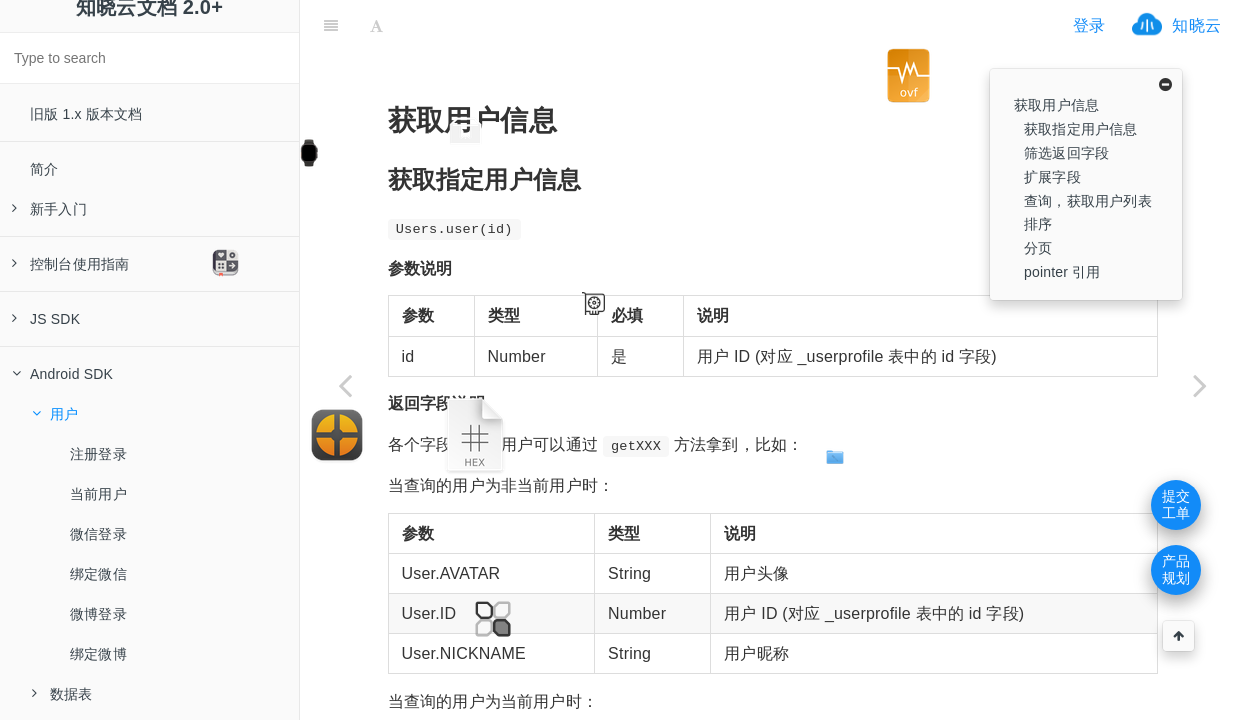 Image resolution: width=1245 pixels, height=720 pixels. What do you see at coordinates (593, 303) in the screenshot?
I see `view graphics card information` at bounding box center [593, 303].